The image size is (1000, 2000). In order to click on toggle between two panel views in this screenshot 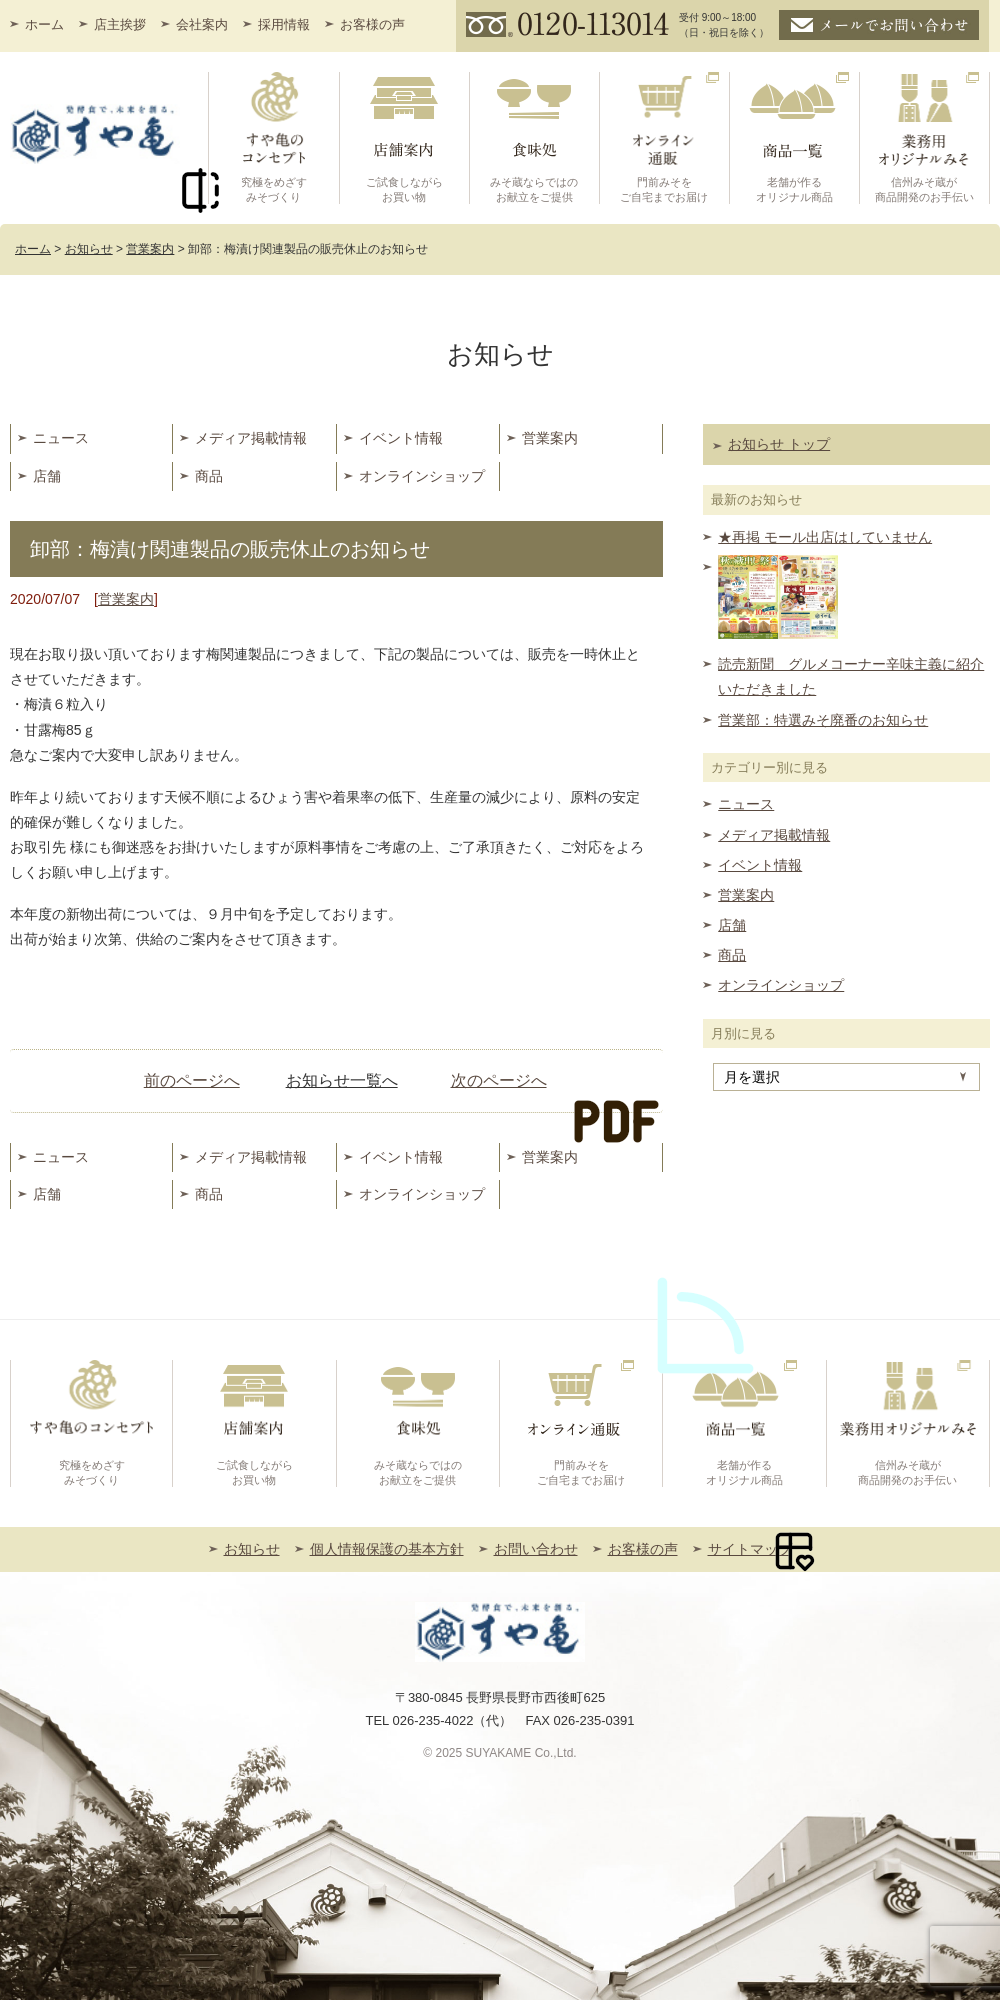, I will do `click(200, 190)`.